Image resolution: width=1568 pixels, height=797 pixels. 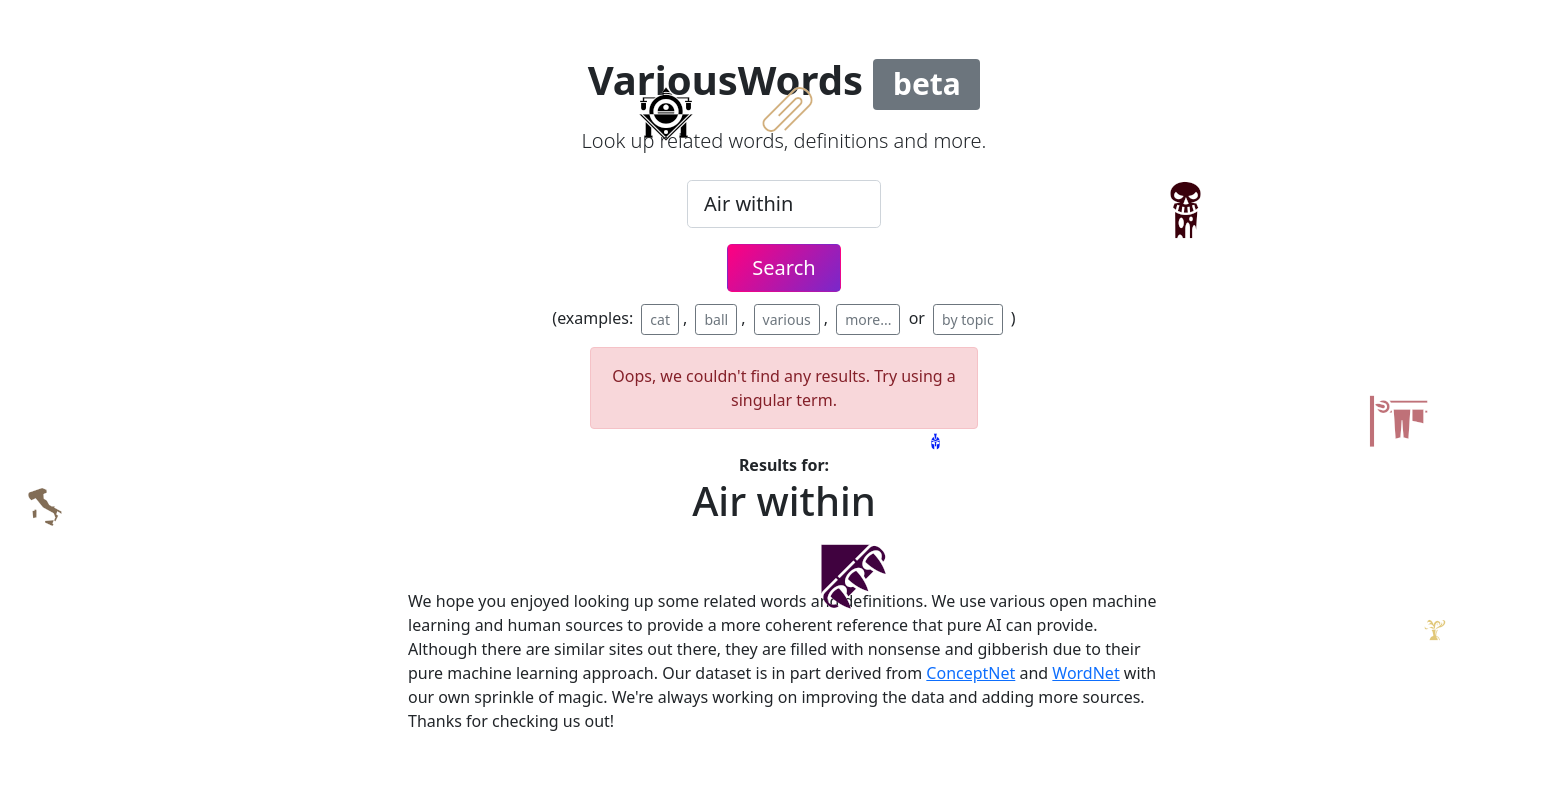 What do you see at coordinates (854, 577) in the screenshot?
I see `launch missile attack or special weapon ability` at bounding box center [854, 577].